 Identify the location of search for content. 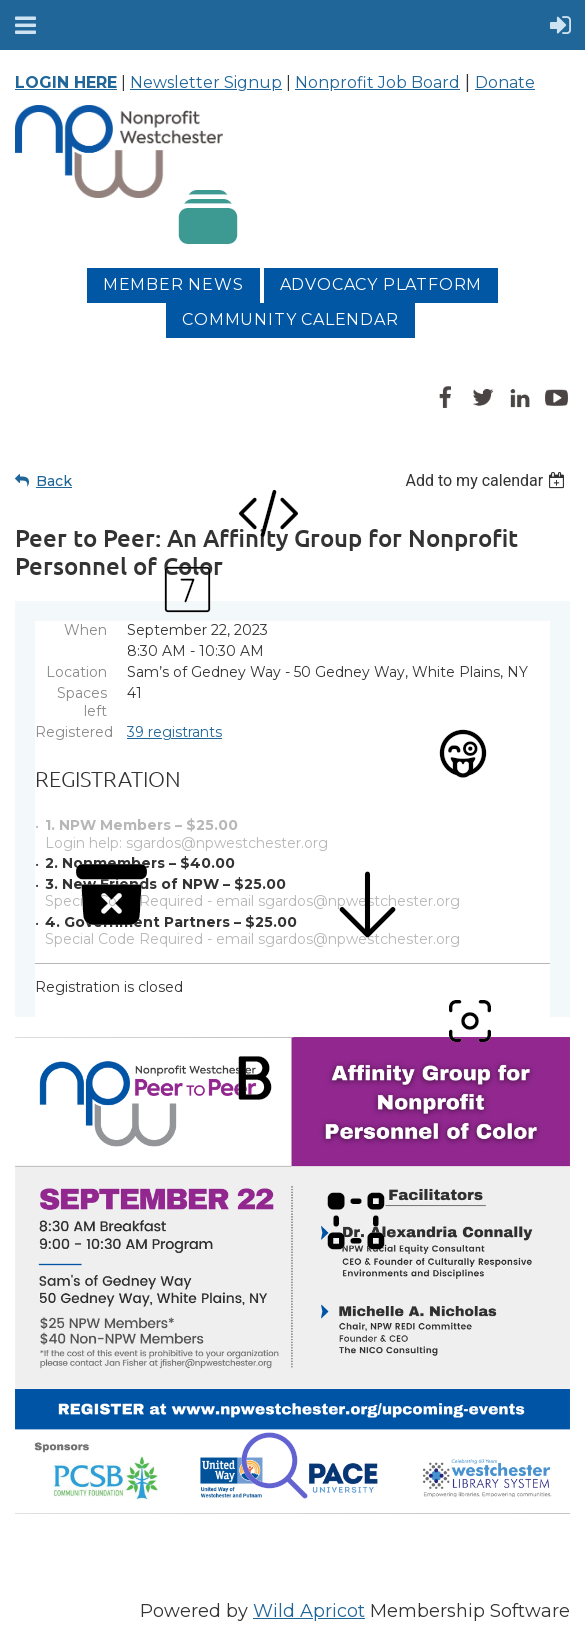
(274, 1465).